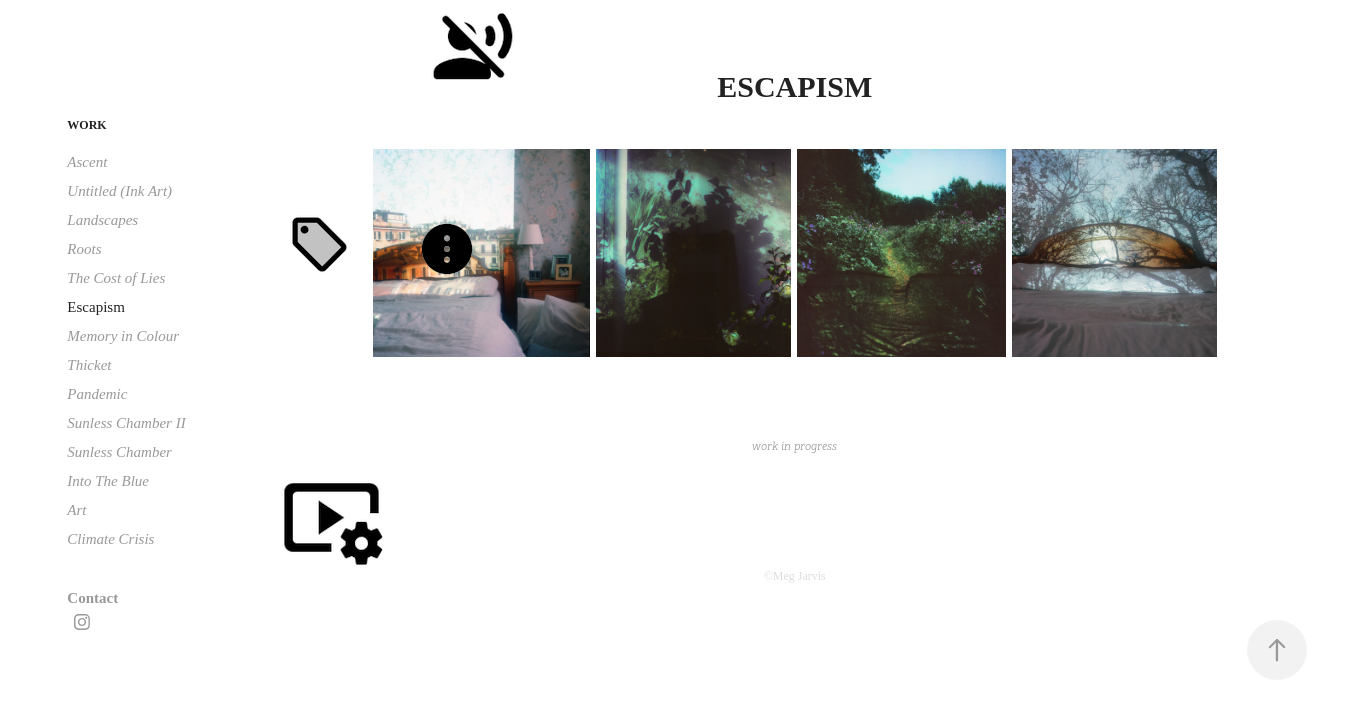 Image resolution: width=1347 pixels, height=720 pixels. What do you see at coordinates (473, 47) in the screenshot?
I see `mute voice narration or screen reader` at bounding box center [473, 47].